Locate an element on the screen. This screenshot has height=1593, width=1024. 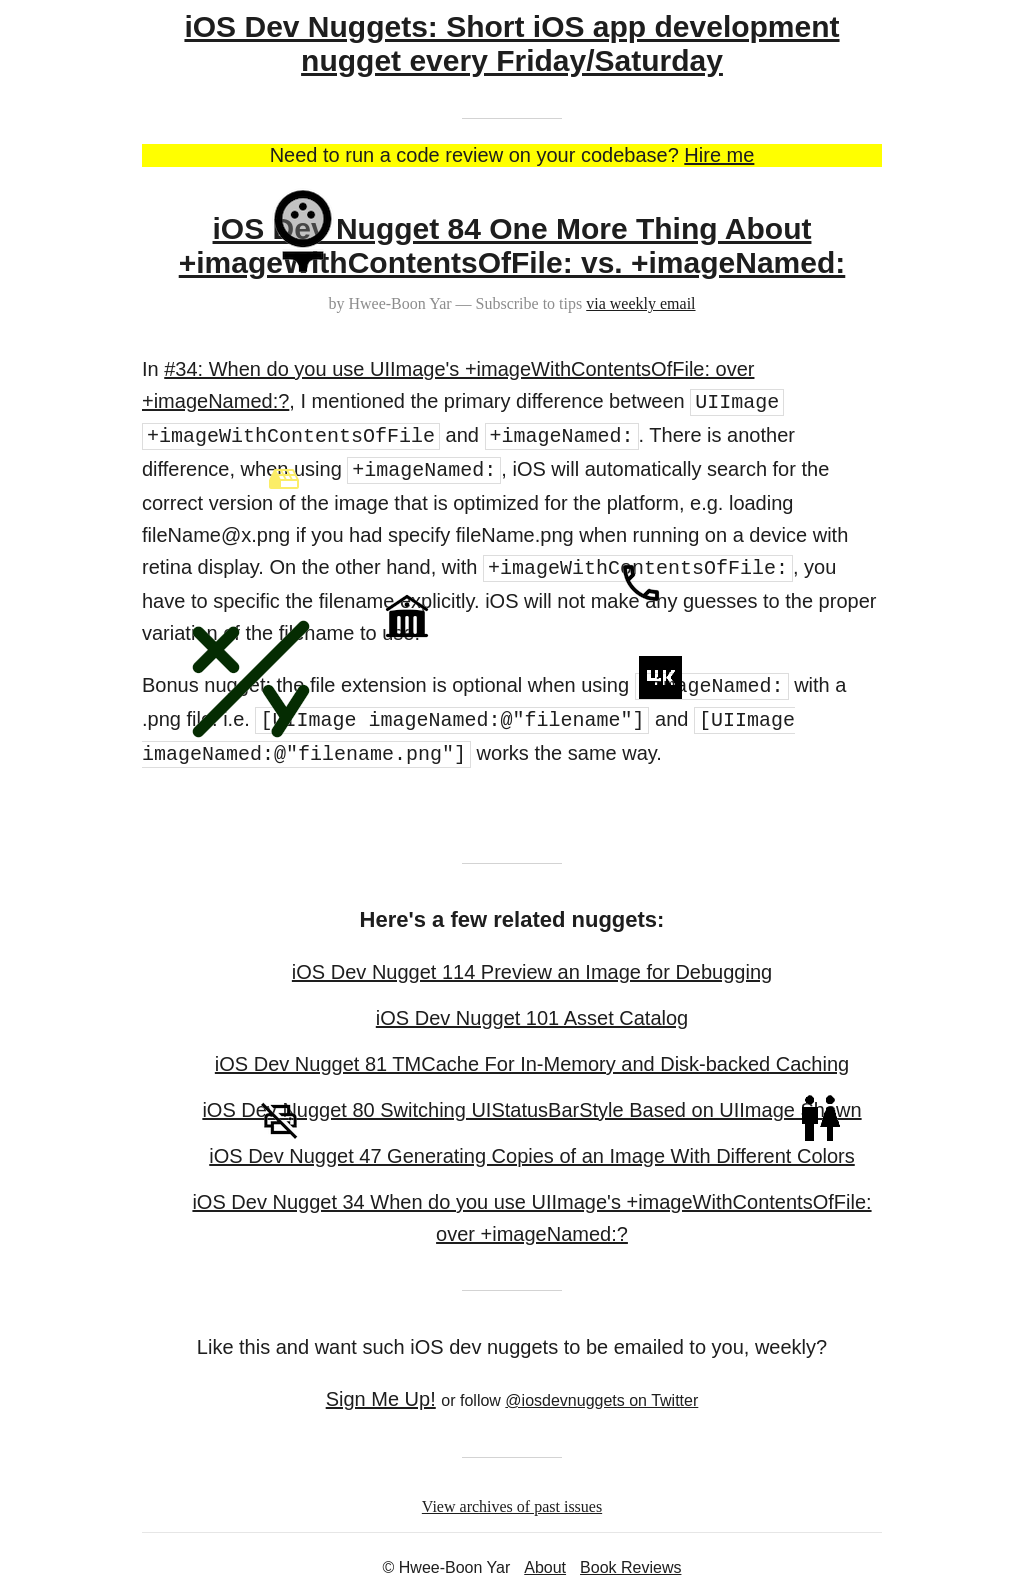
perform division calculation is located at coordinates (251, 679).